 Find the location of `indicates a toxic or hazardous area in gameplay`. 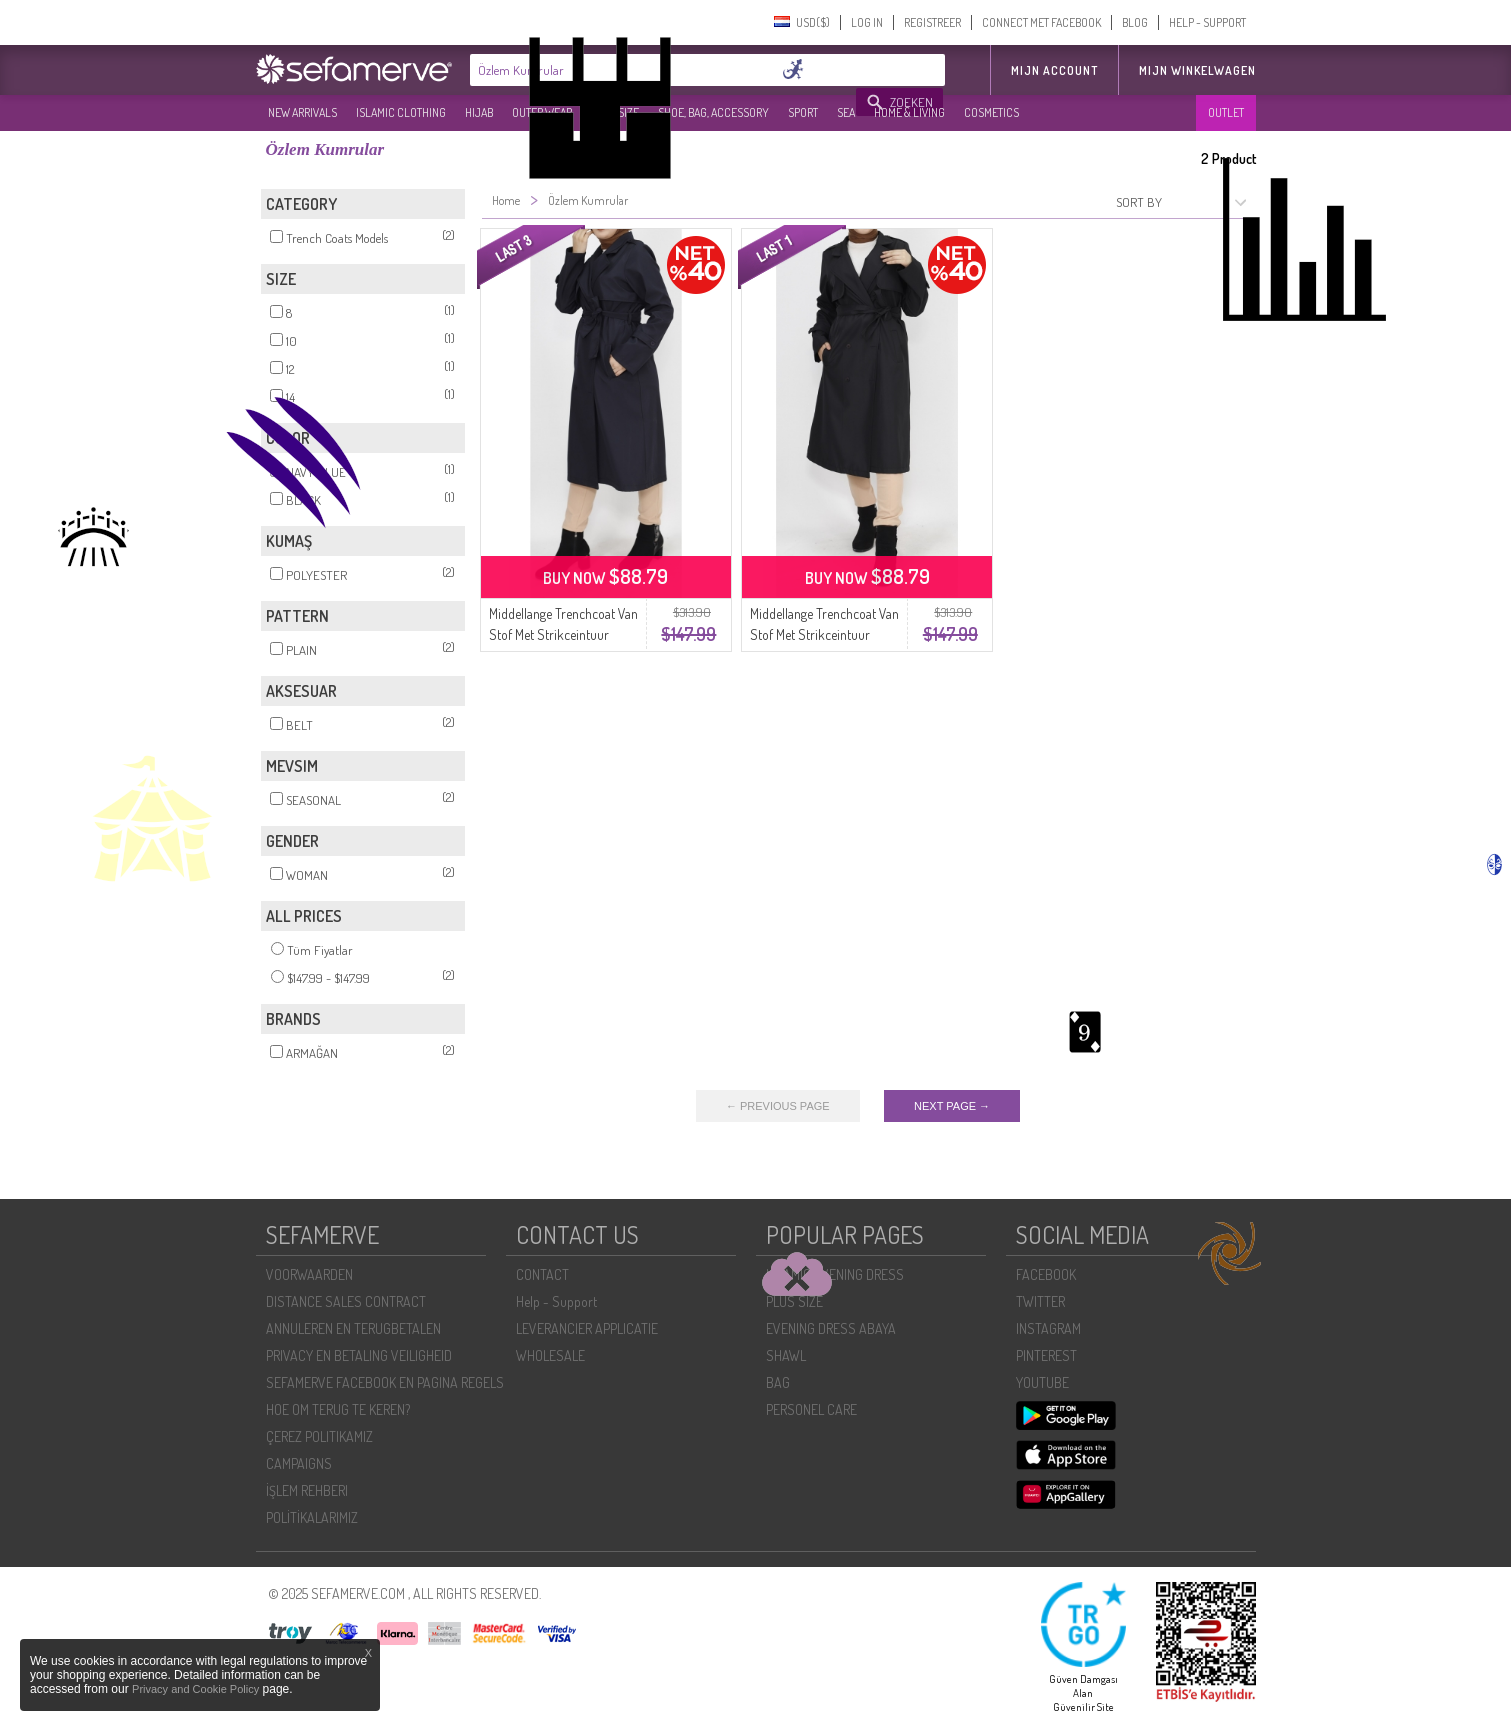

indicates a toxic or hazardous area in gameplay is located at coordinates (797, 1274).